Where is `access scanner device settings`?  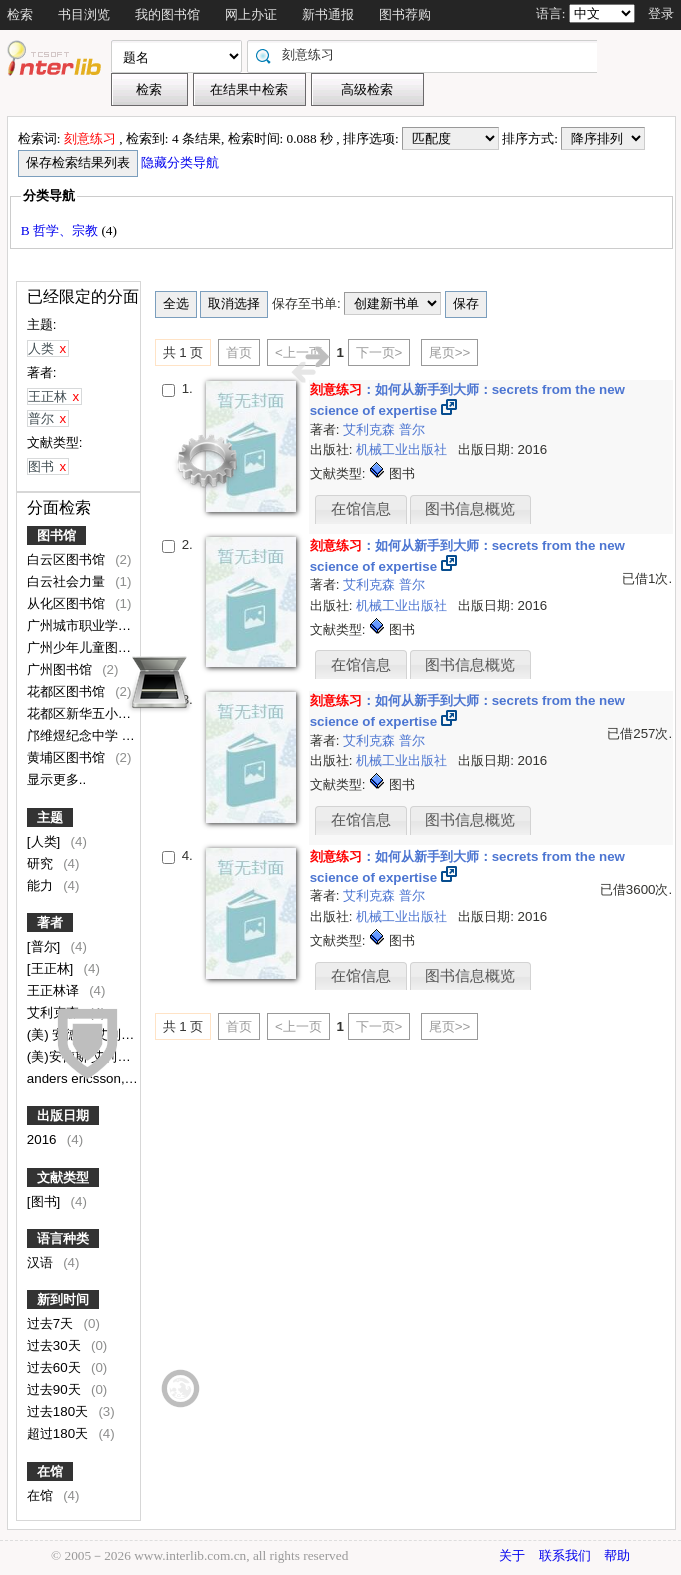
access scanner device settings is located at coordinates (160, 684).